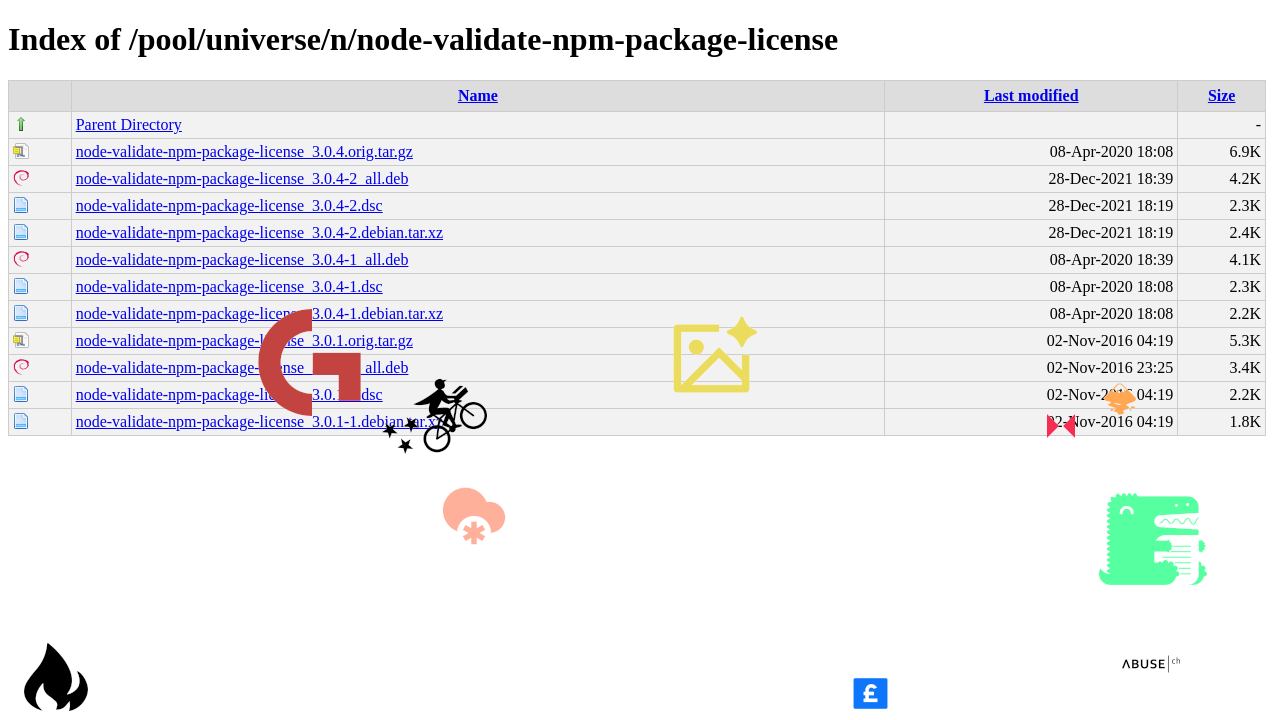  Describe the element at coordinates (56, 677) in the screenshot. I see `fireship brand logo` at that location.